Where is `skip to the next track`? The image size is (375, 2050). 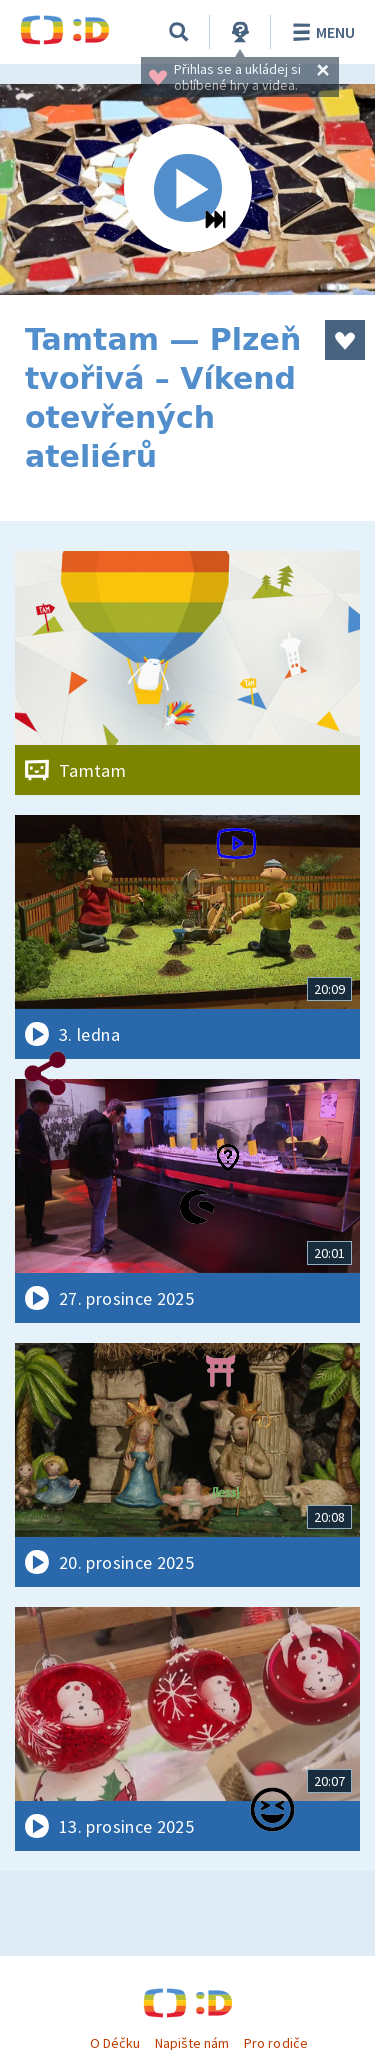 skip to the next track is located at coordinates (215, 219).